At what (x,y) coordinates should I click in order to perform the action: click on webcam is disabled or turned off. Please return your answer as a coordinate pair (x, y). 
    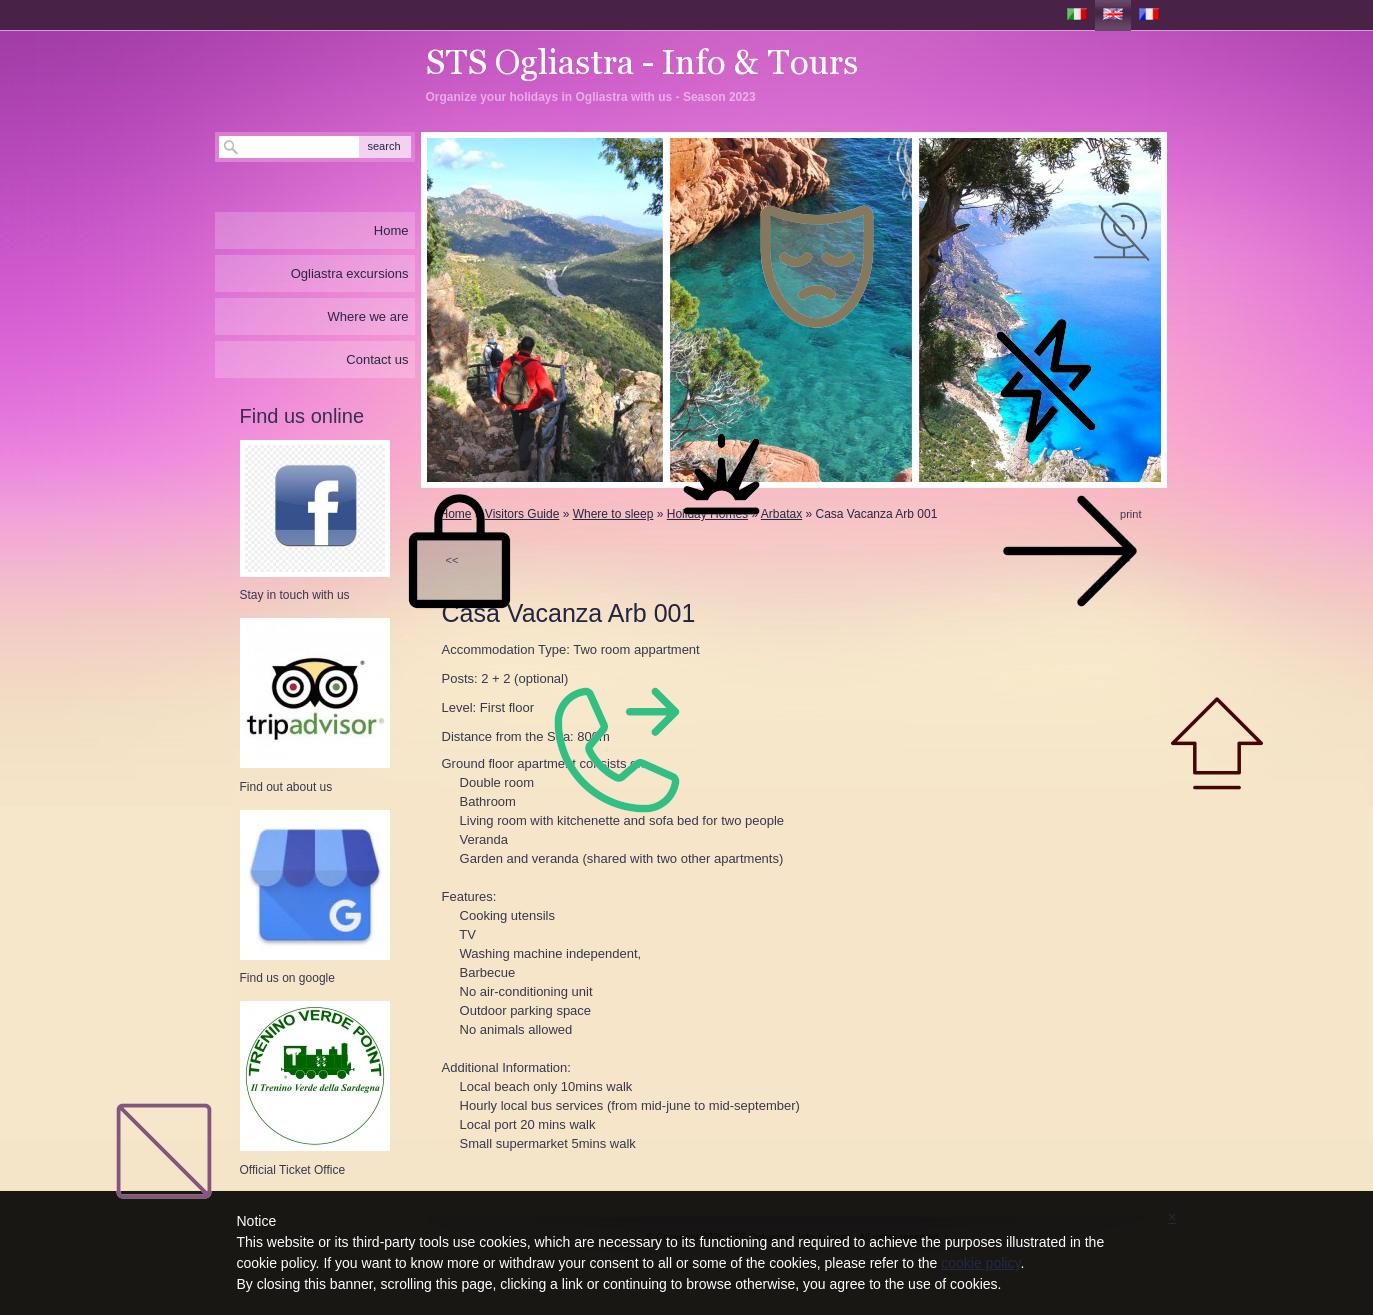
    Looking at the image, I should click on (1124, 233).